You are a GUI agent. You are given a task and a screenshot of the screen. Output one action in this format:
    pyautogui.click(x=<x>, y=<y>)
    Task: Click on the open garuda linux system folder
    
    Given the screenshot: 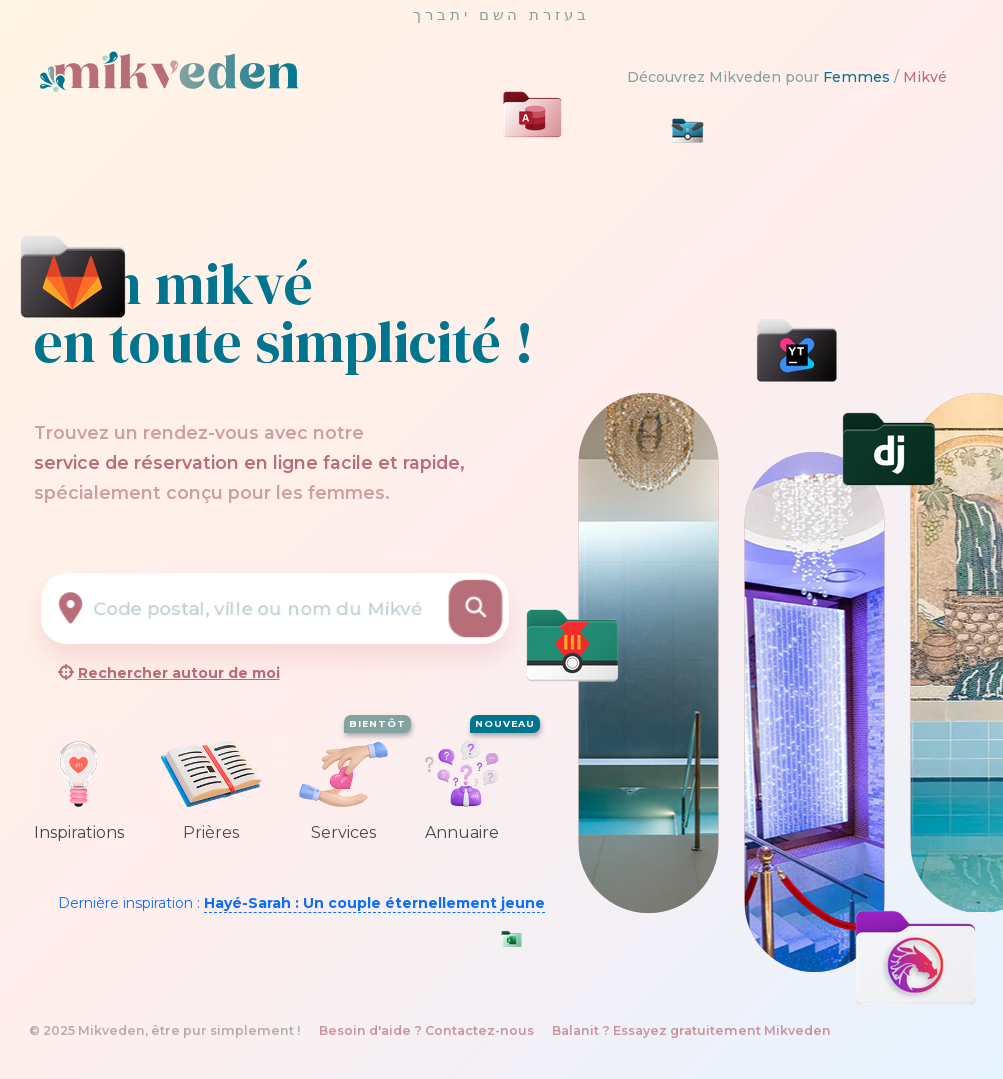 What is the action you would take?
    pyautogui.click(x=915, y=961)
    